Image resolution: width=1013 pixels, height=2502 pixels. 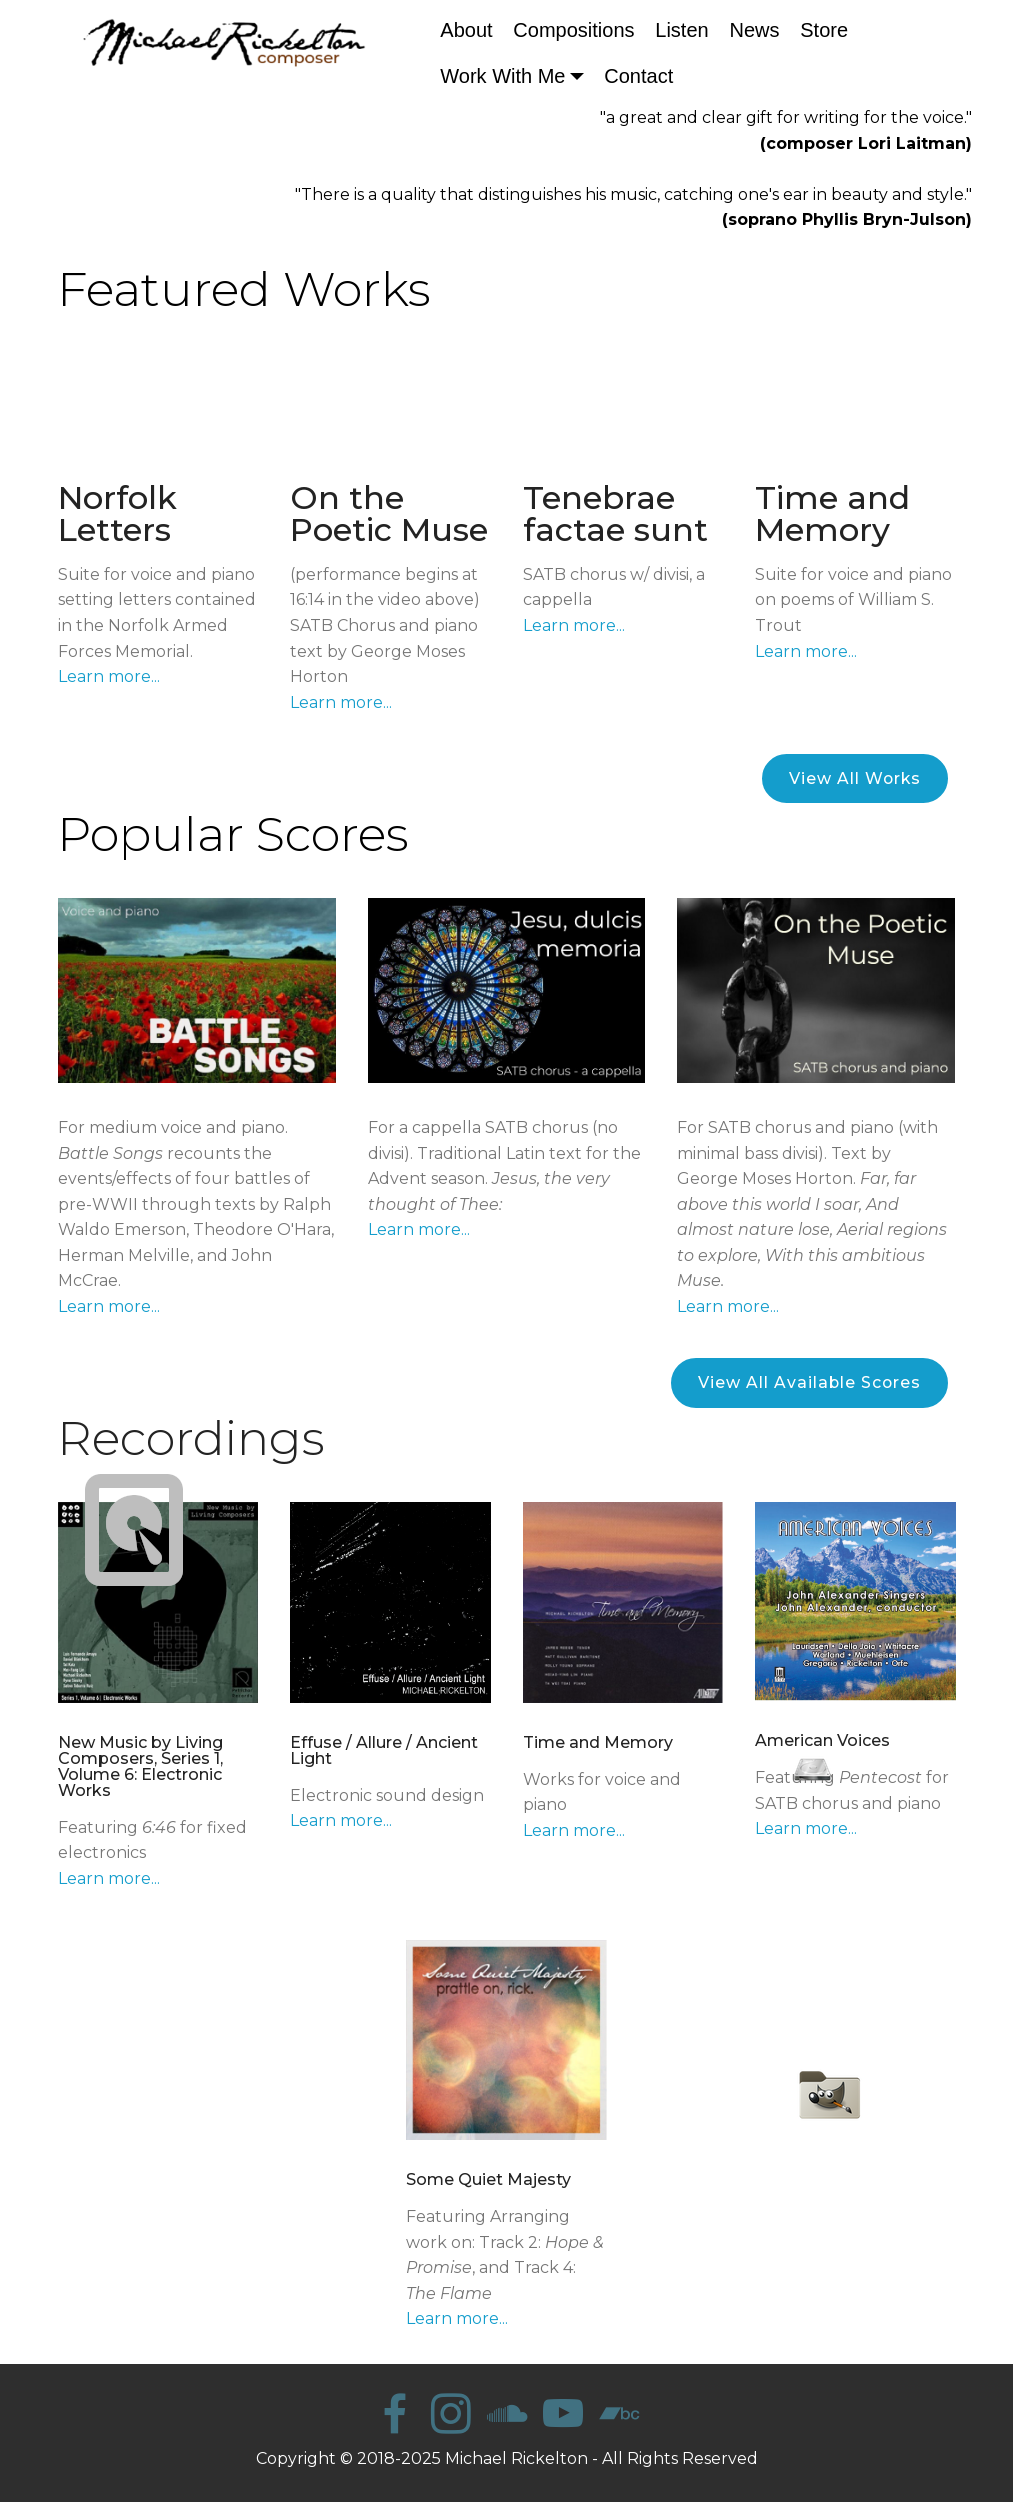 What do you see at coordinates (812, 1770) in the screenshot?
I see `access hard drive storage settings` at bounding box center [812, 1770].